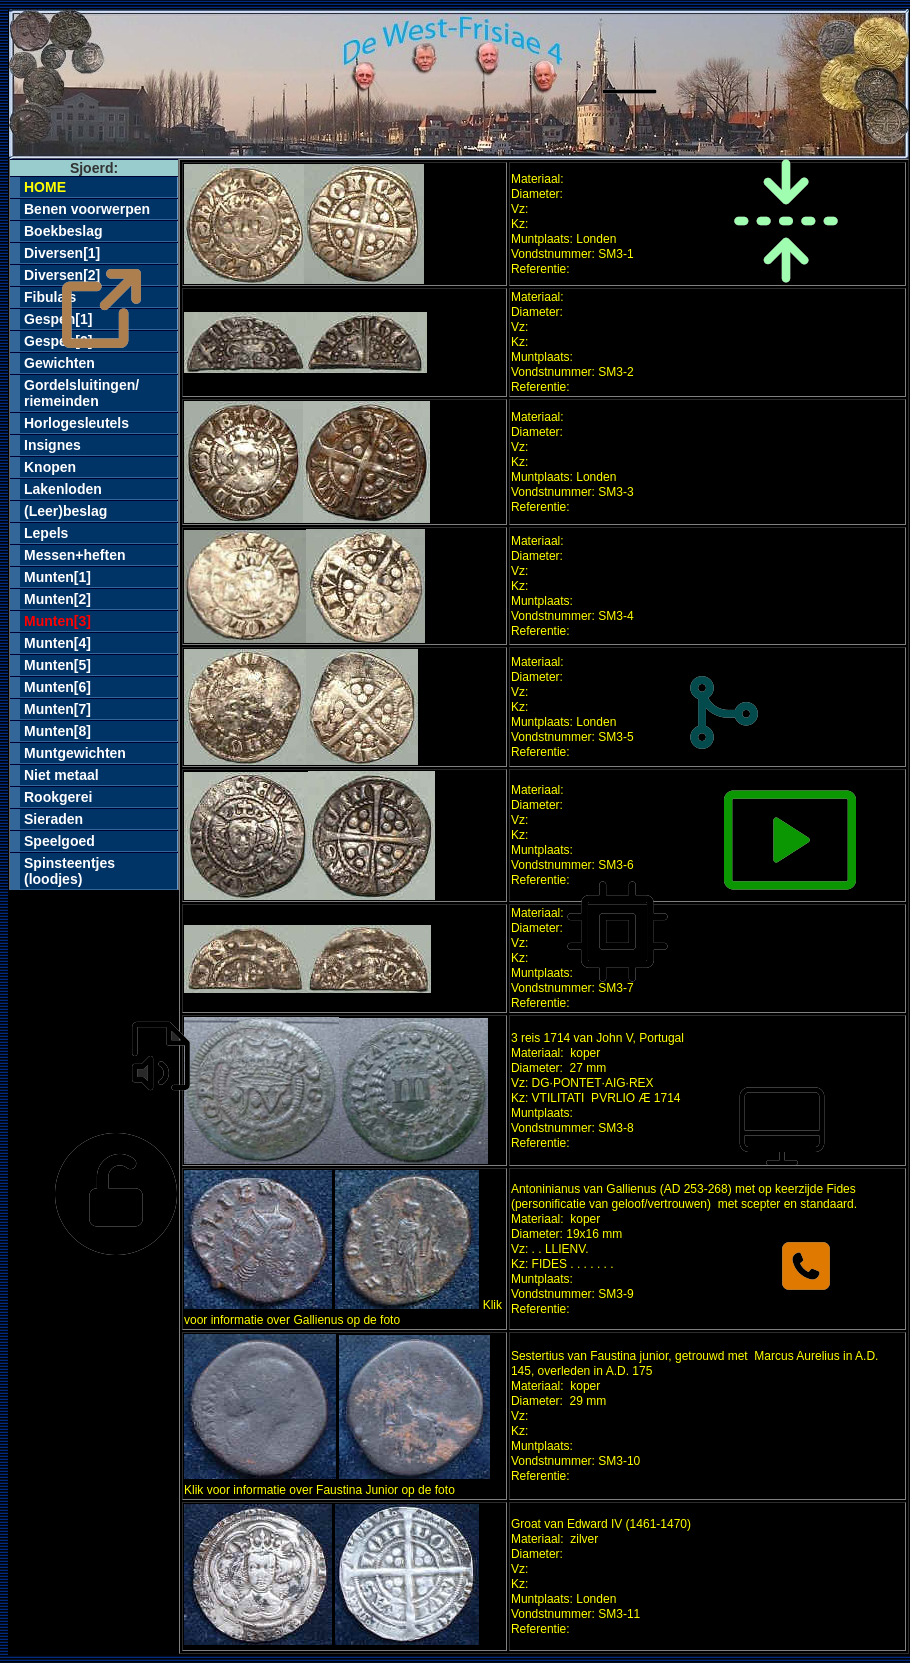 This screenshot has height=1663, width=910. What do you see at coordinates (721, 712) in the screenshot?
I see `merge a branch into the main codebase` at bounding box center [721, 712].